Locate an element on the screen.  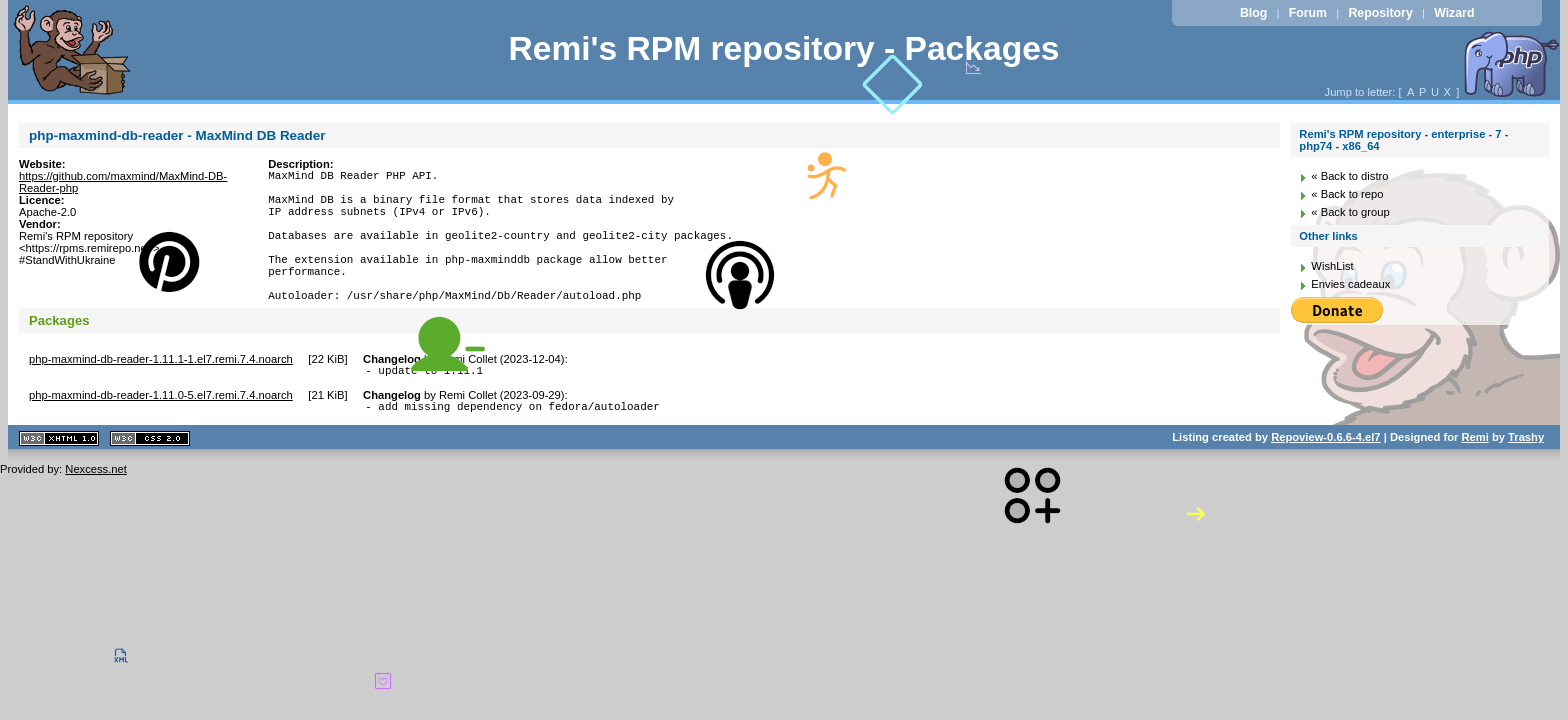
open apple podcasts is located at coordinates (740, 275).